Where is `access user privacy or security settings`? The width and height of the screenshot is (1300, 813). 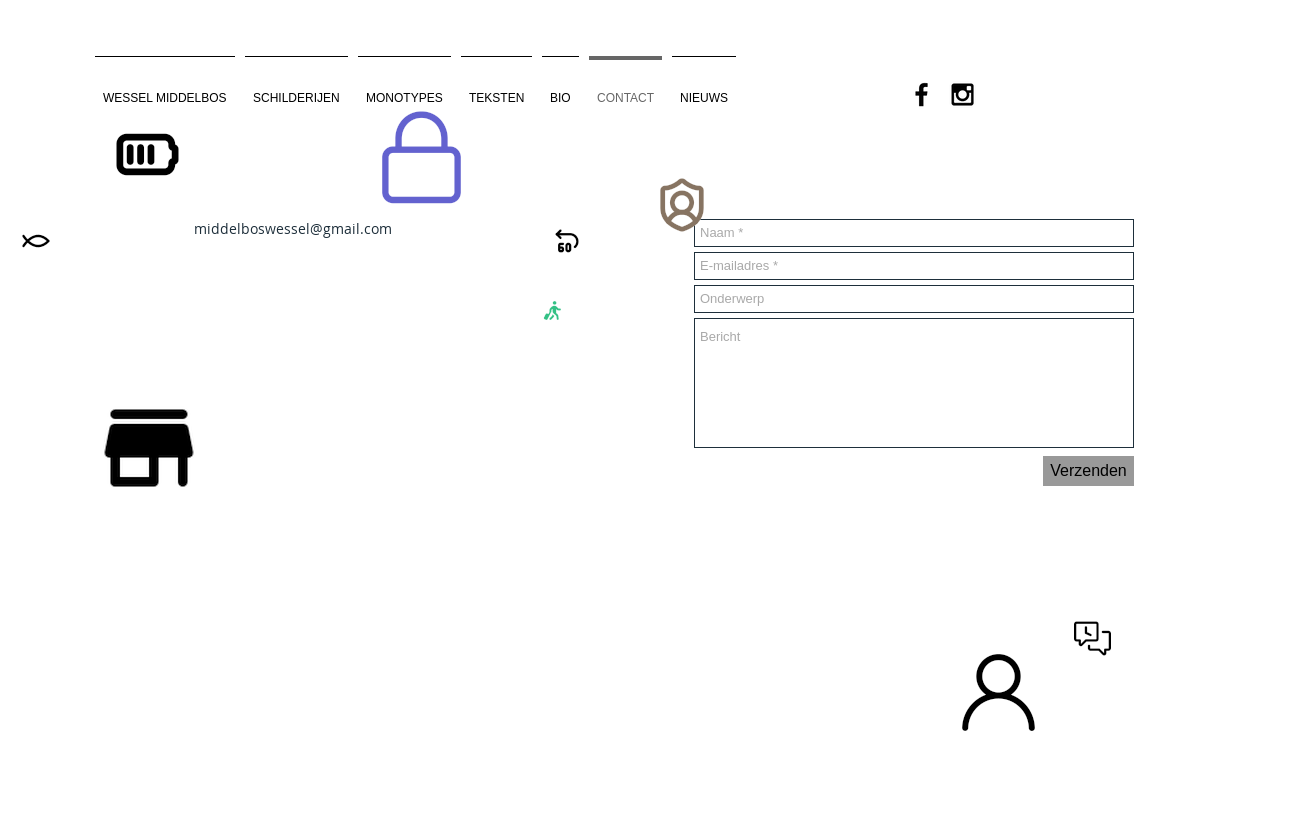 access user privacy or security settings is located at coordinates (682, 205).